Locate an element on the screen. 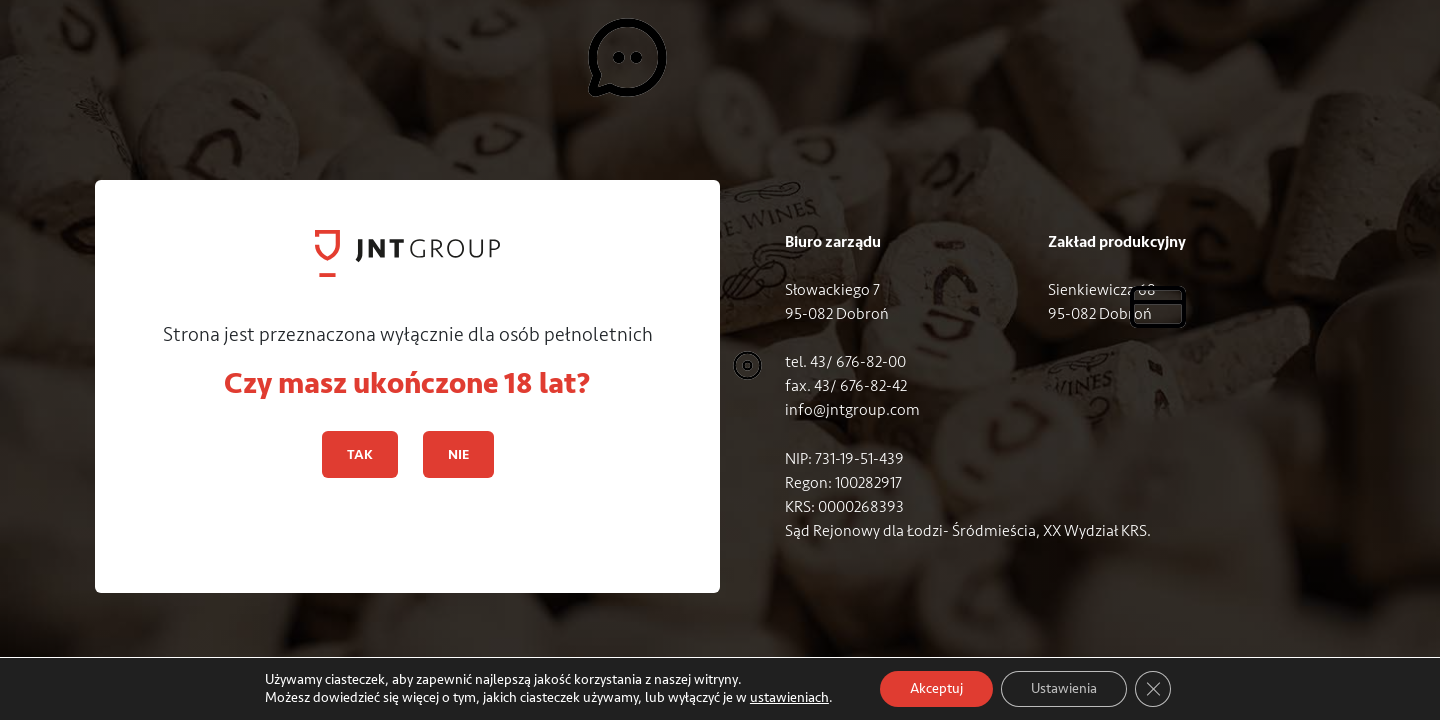 This screenshot has width=1440, height=720. play or access audio/music content is located at coordinates (747, 365).